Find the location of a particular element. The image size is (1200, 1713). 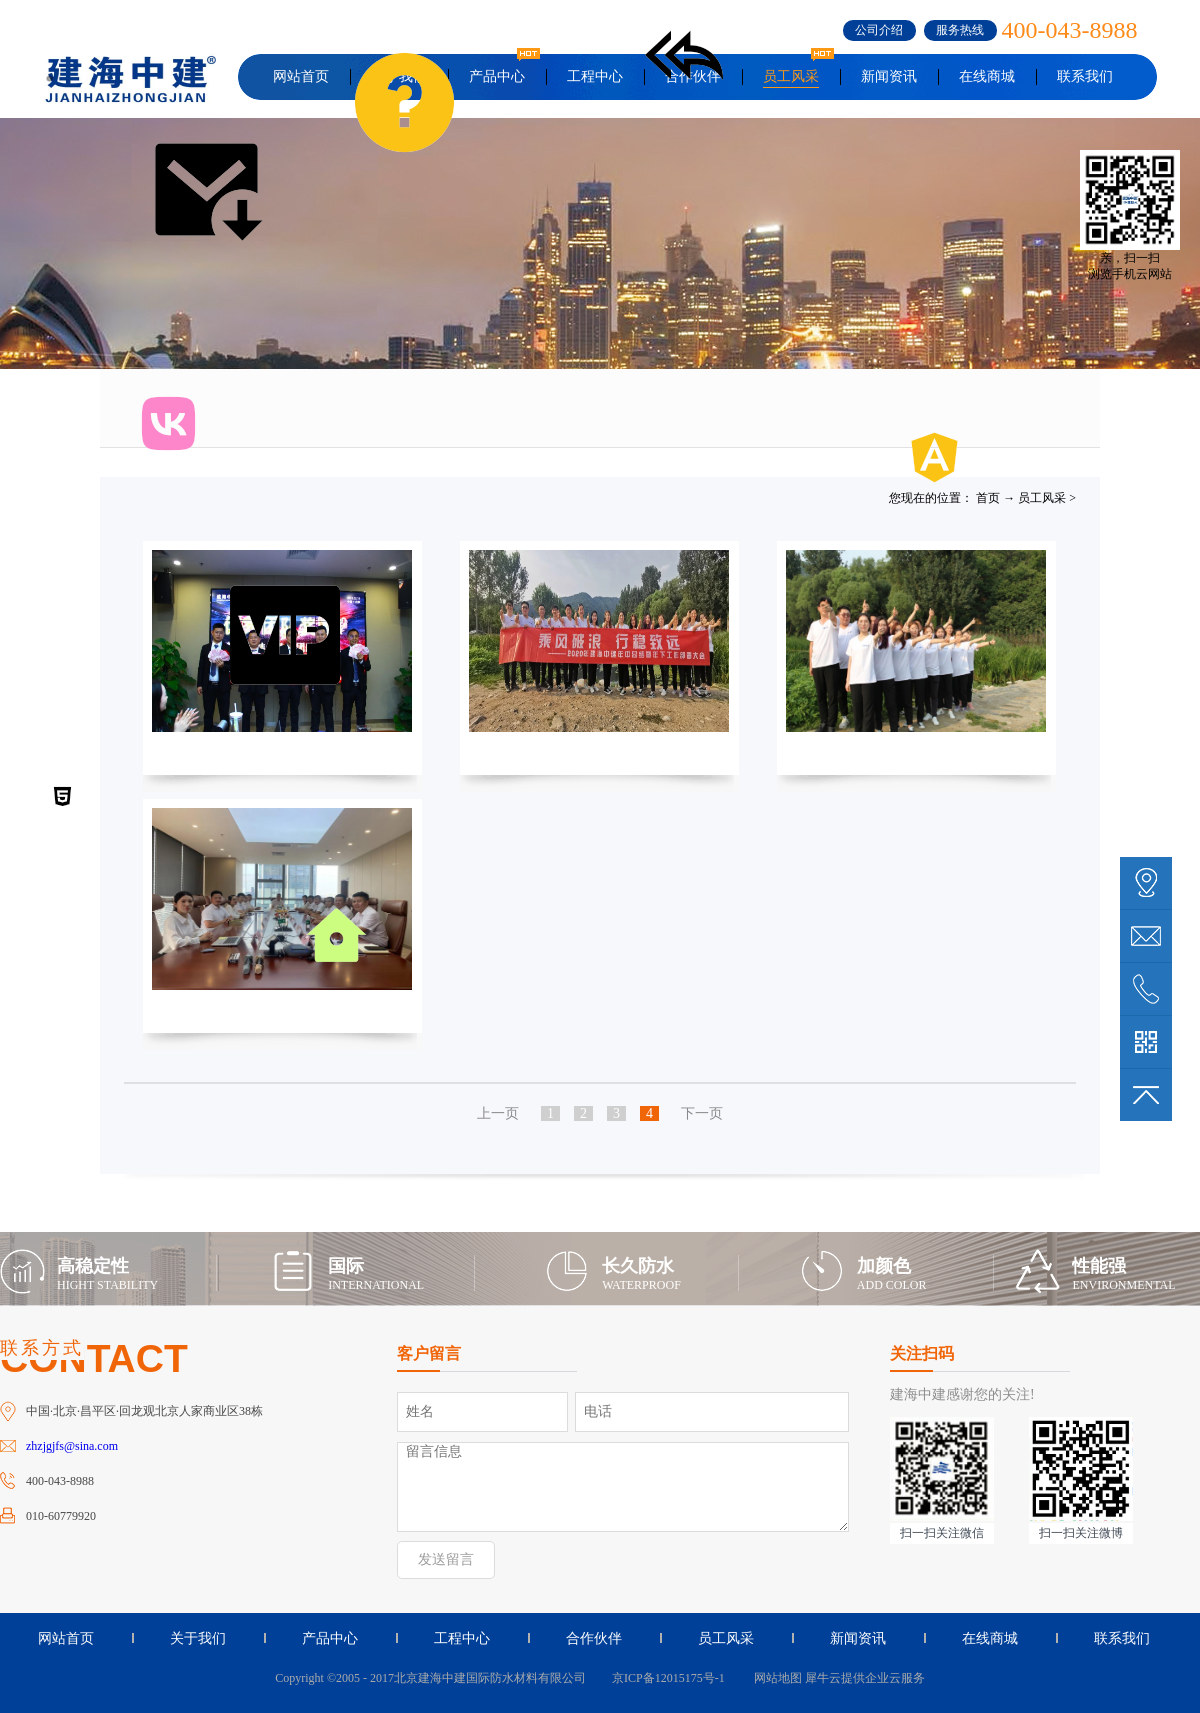

download email or message attachment is located at coordinates (206, 189).